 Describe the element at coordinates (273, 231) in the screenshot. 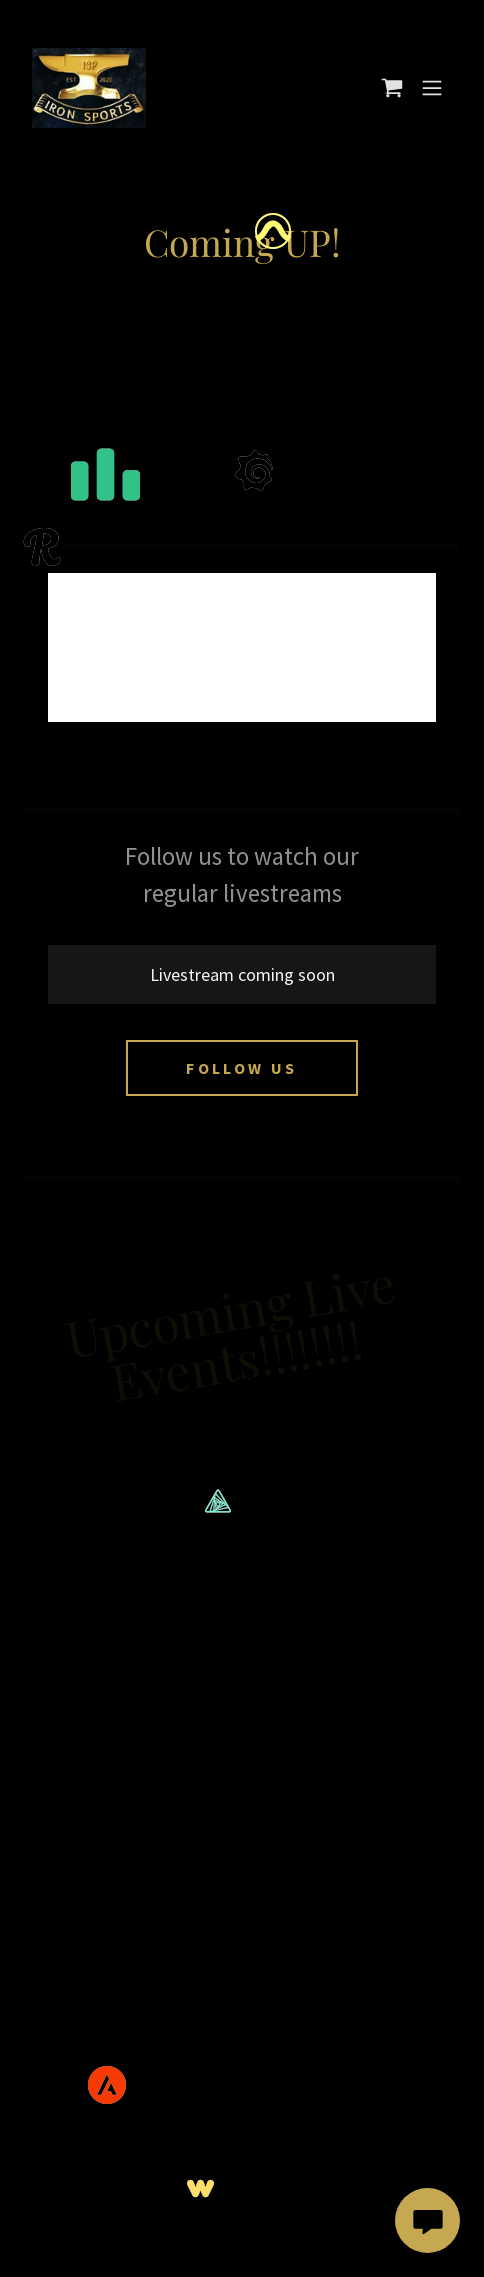

I see `open Pro Tools application` at that location.